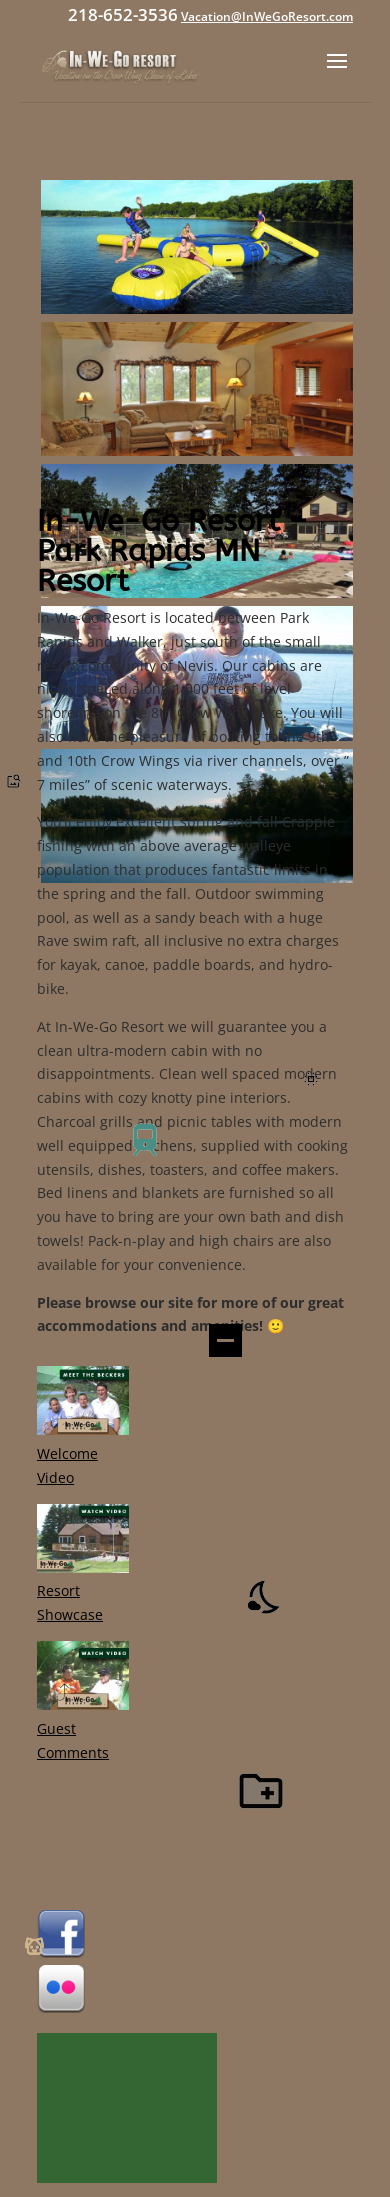 Image resolution: width=390 pixels, height=2197 pixels. I want to click on toggle dark mode or night theme, so click(266, 1597).